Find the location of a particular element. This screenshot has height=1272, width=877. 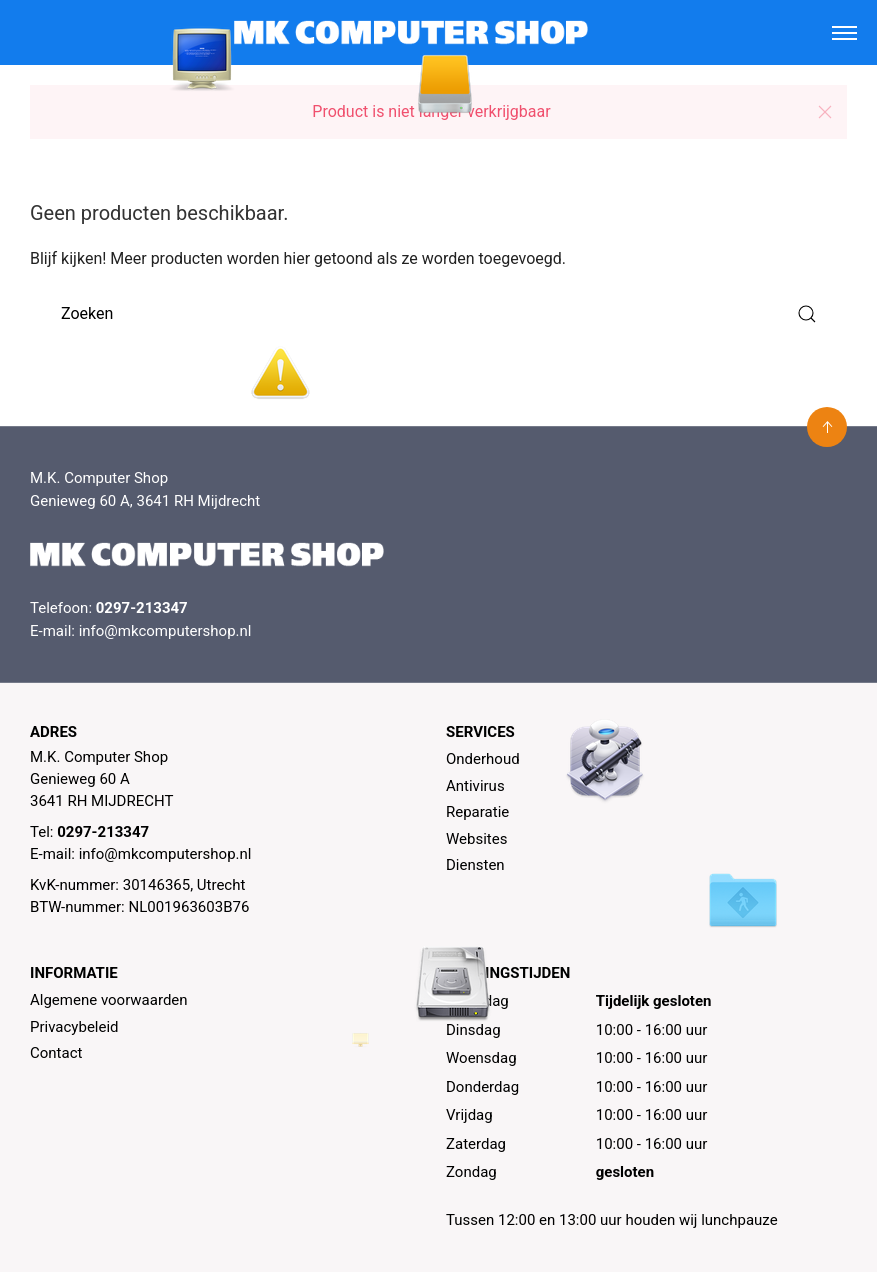

select yellow iMac as device type is located at coordinates (360, 1039).